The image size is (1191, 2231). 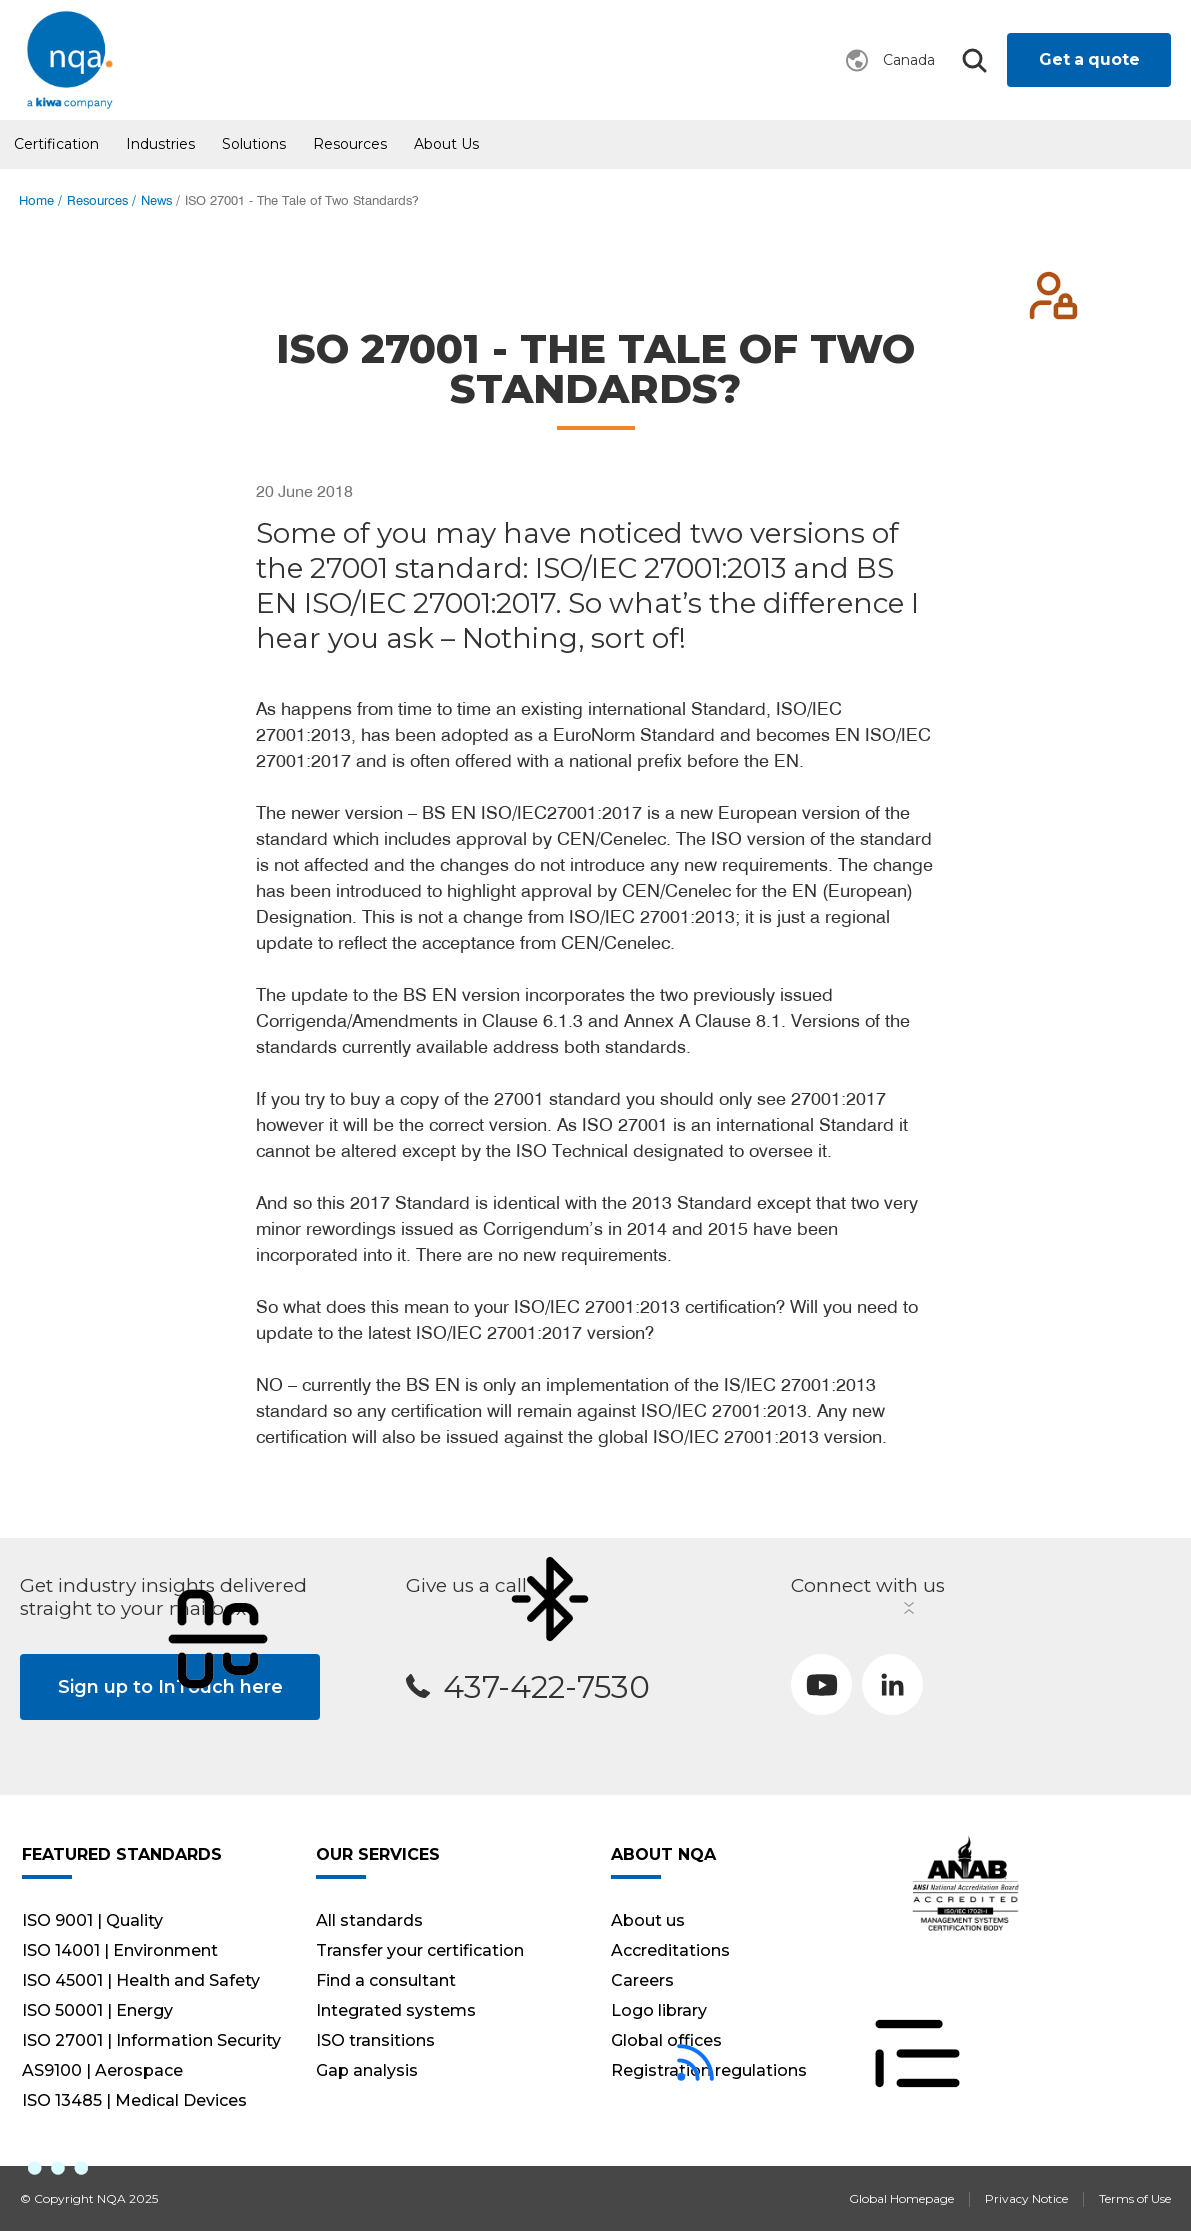 I want to click on align selected objects to horizontal center, so click(x=218, y=1639).